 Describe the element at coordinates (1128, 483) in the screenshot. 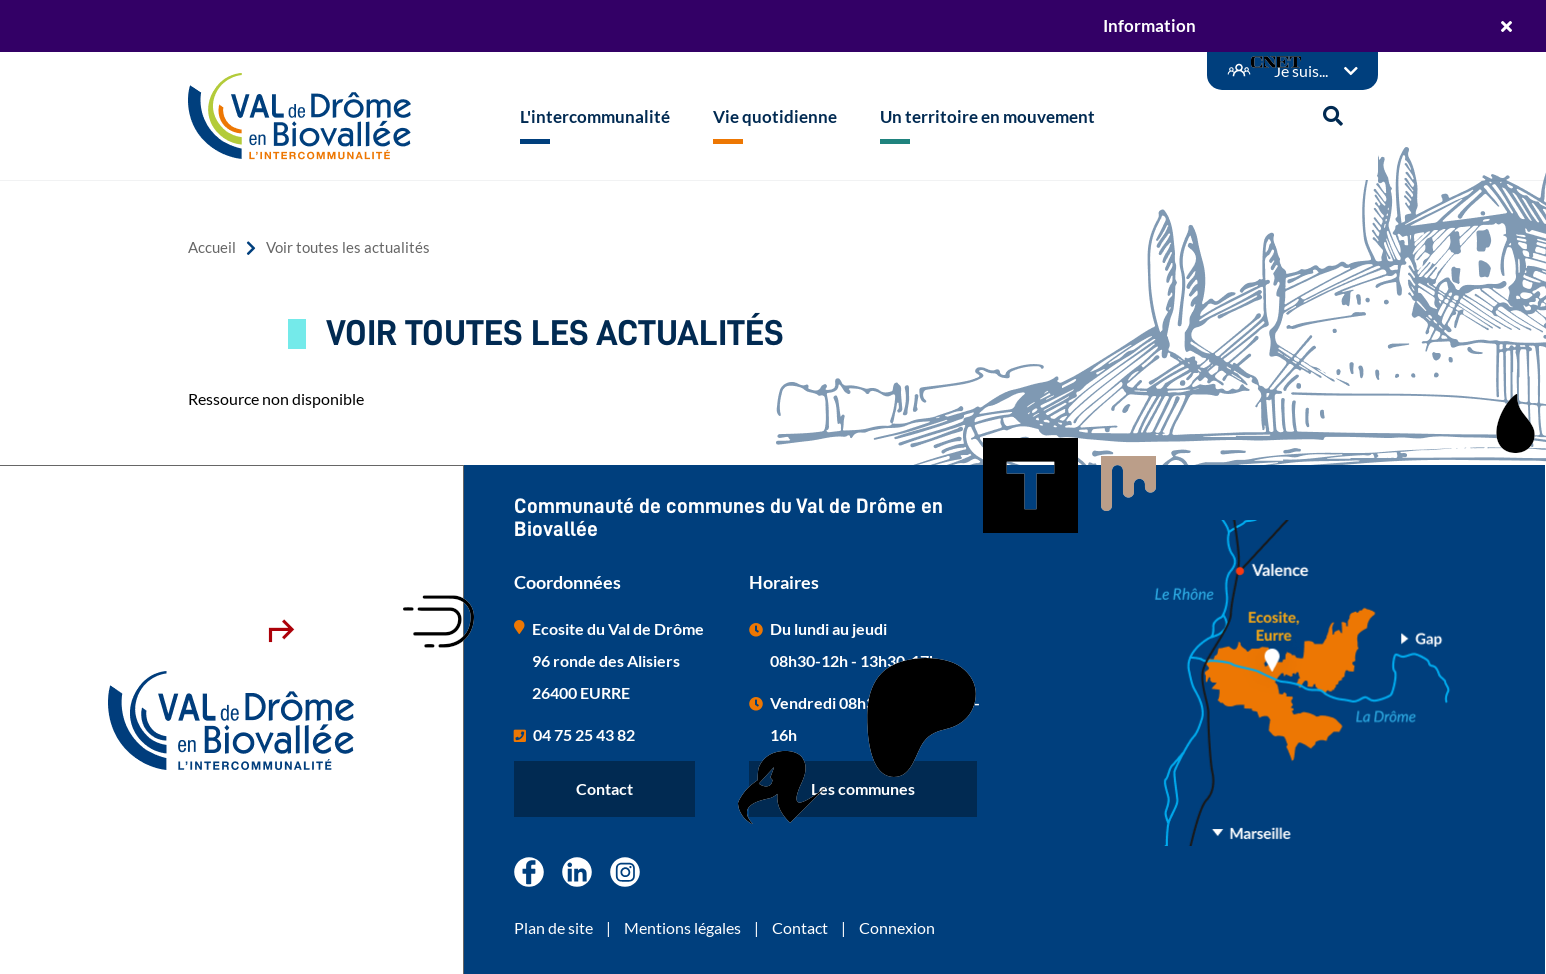

I see `open the Mix app` at that location.